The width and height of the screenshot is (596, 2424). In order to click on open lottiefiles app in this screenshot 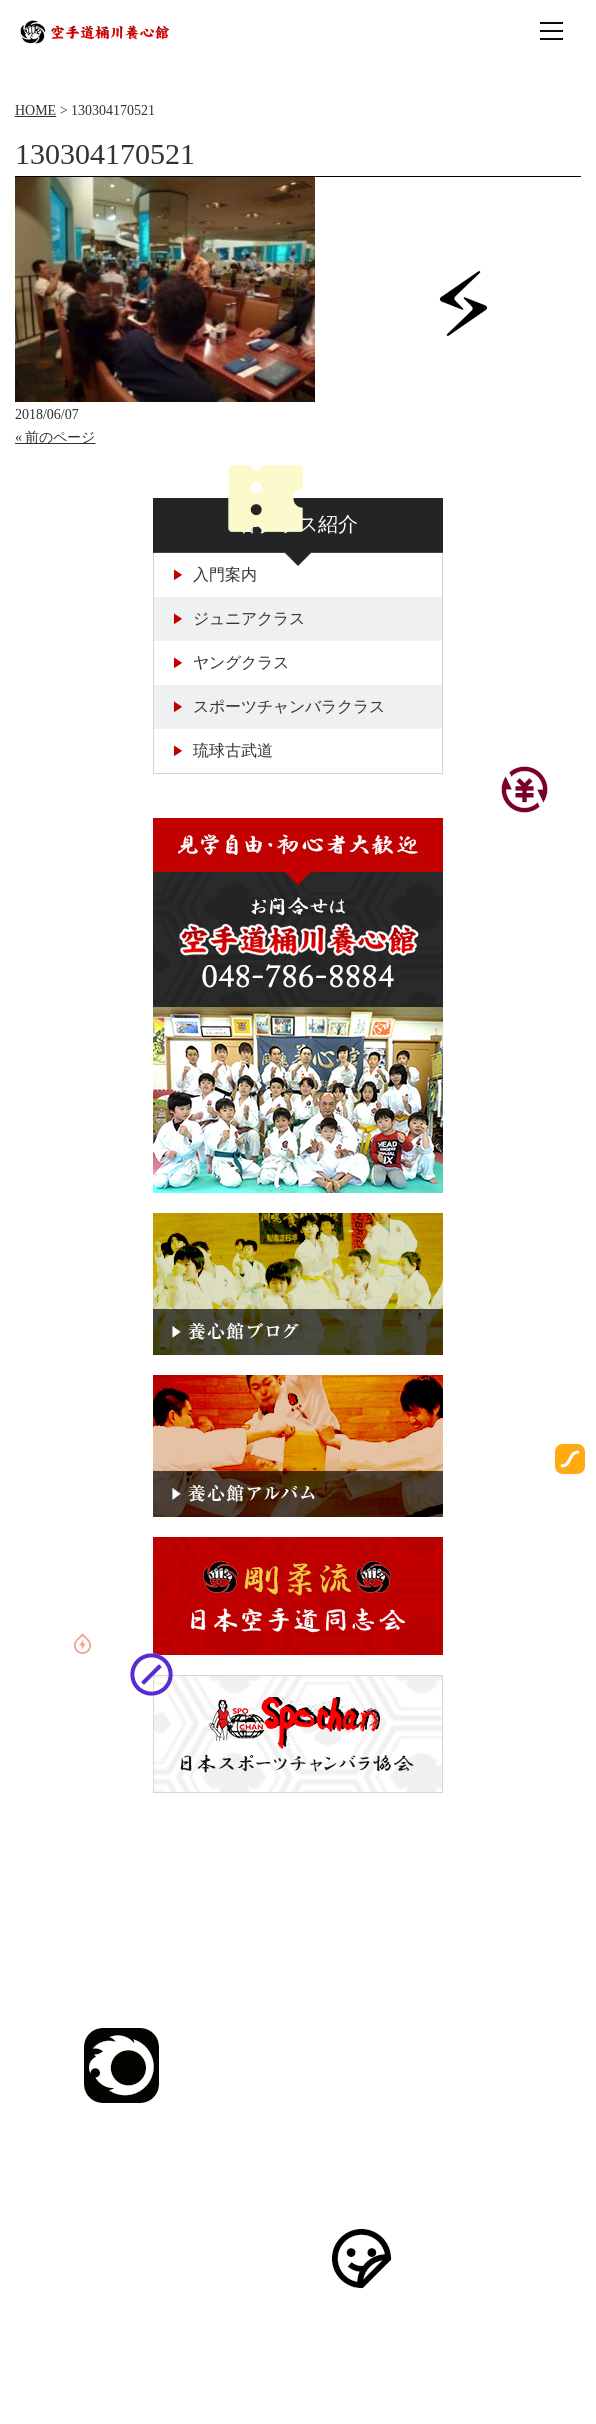, I will do `click(570, 1459)`.